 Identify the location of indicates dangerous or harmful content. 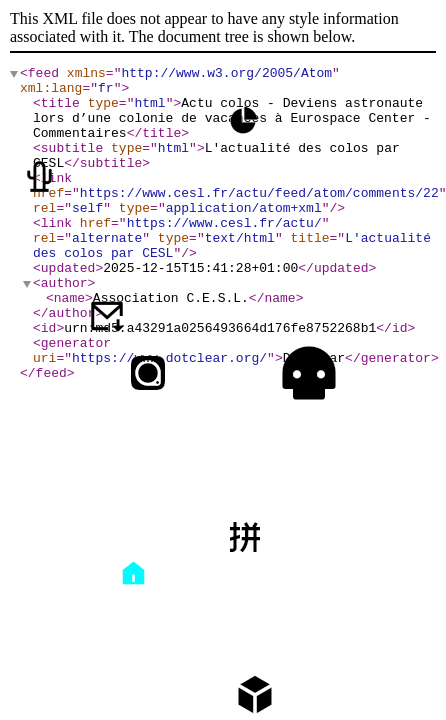
(309, 373).